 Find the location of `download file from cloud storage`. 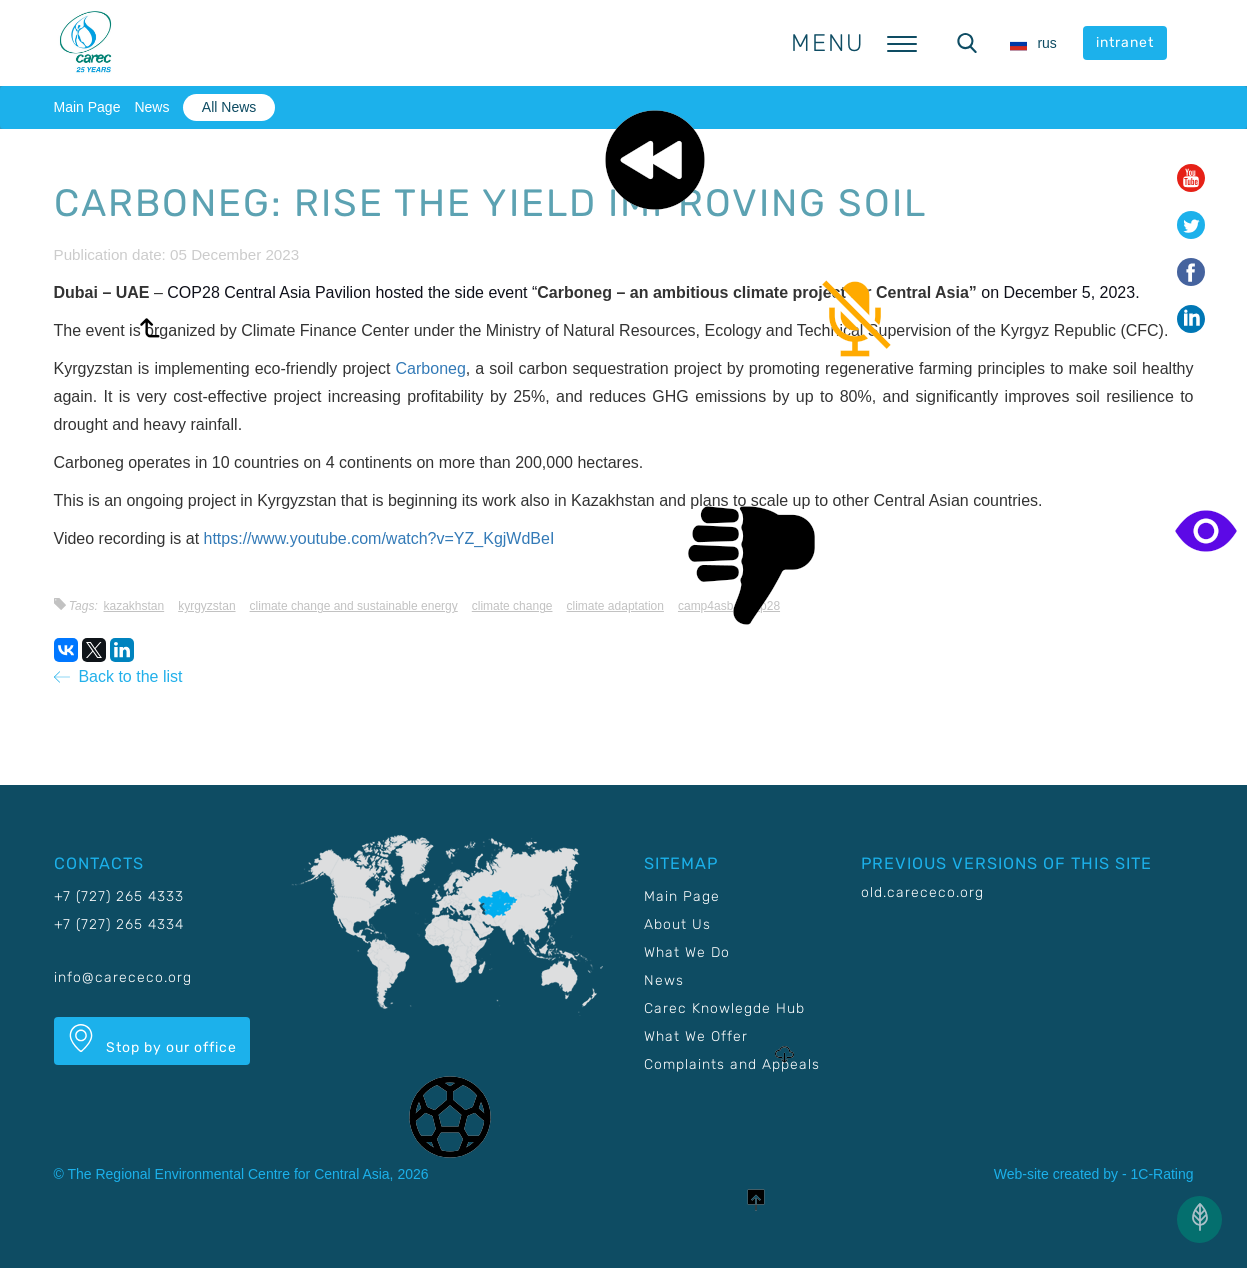

download file from cloud storage is located at coordinates (784, 1054).